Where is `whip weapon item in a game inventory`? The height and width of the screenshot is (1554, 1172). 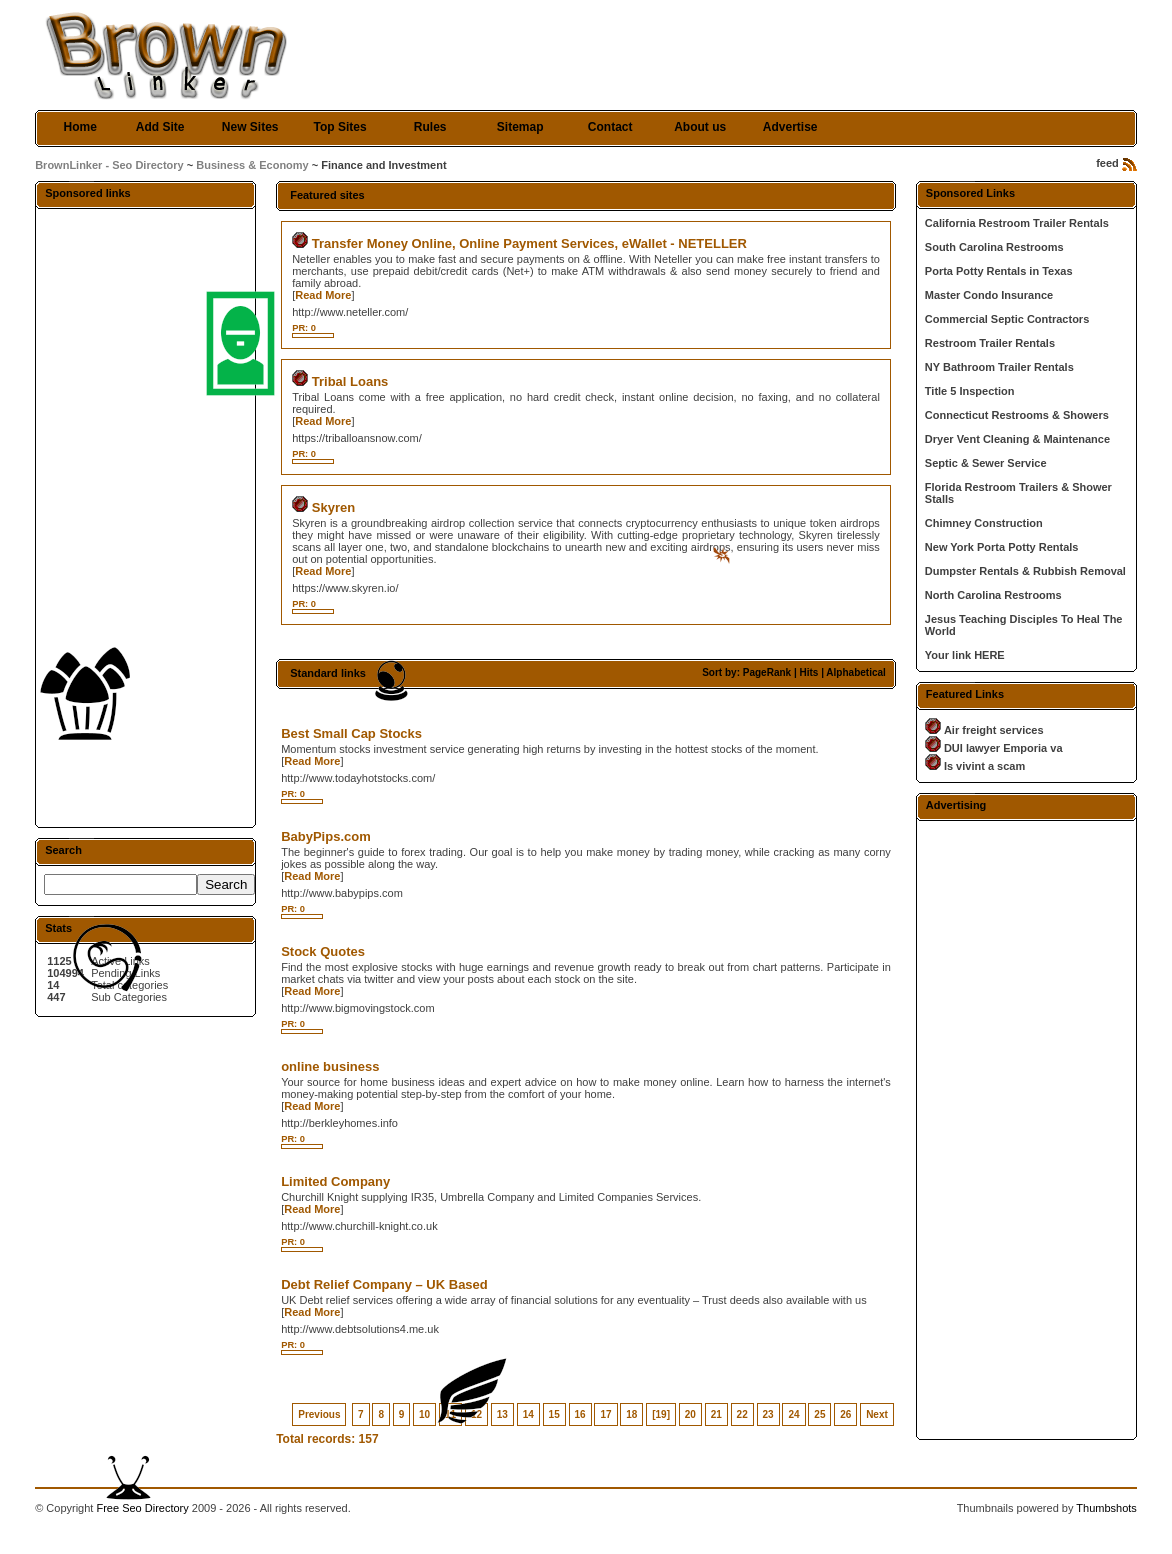 whip weapon item in a game inventory is located at coordinates (107, 957).